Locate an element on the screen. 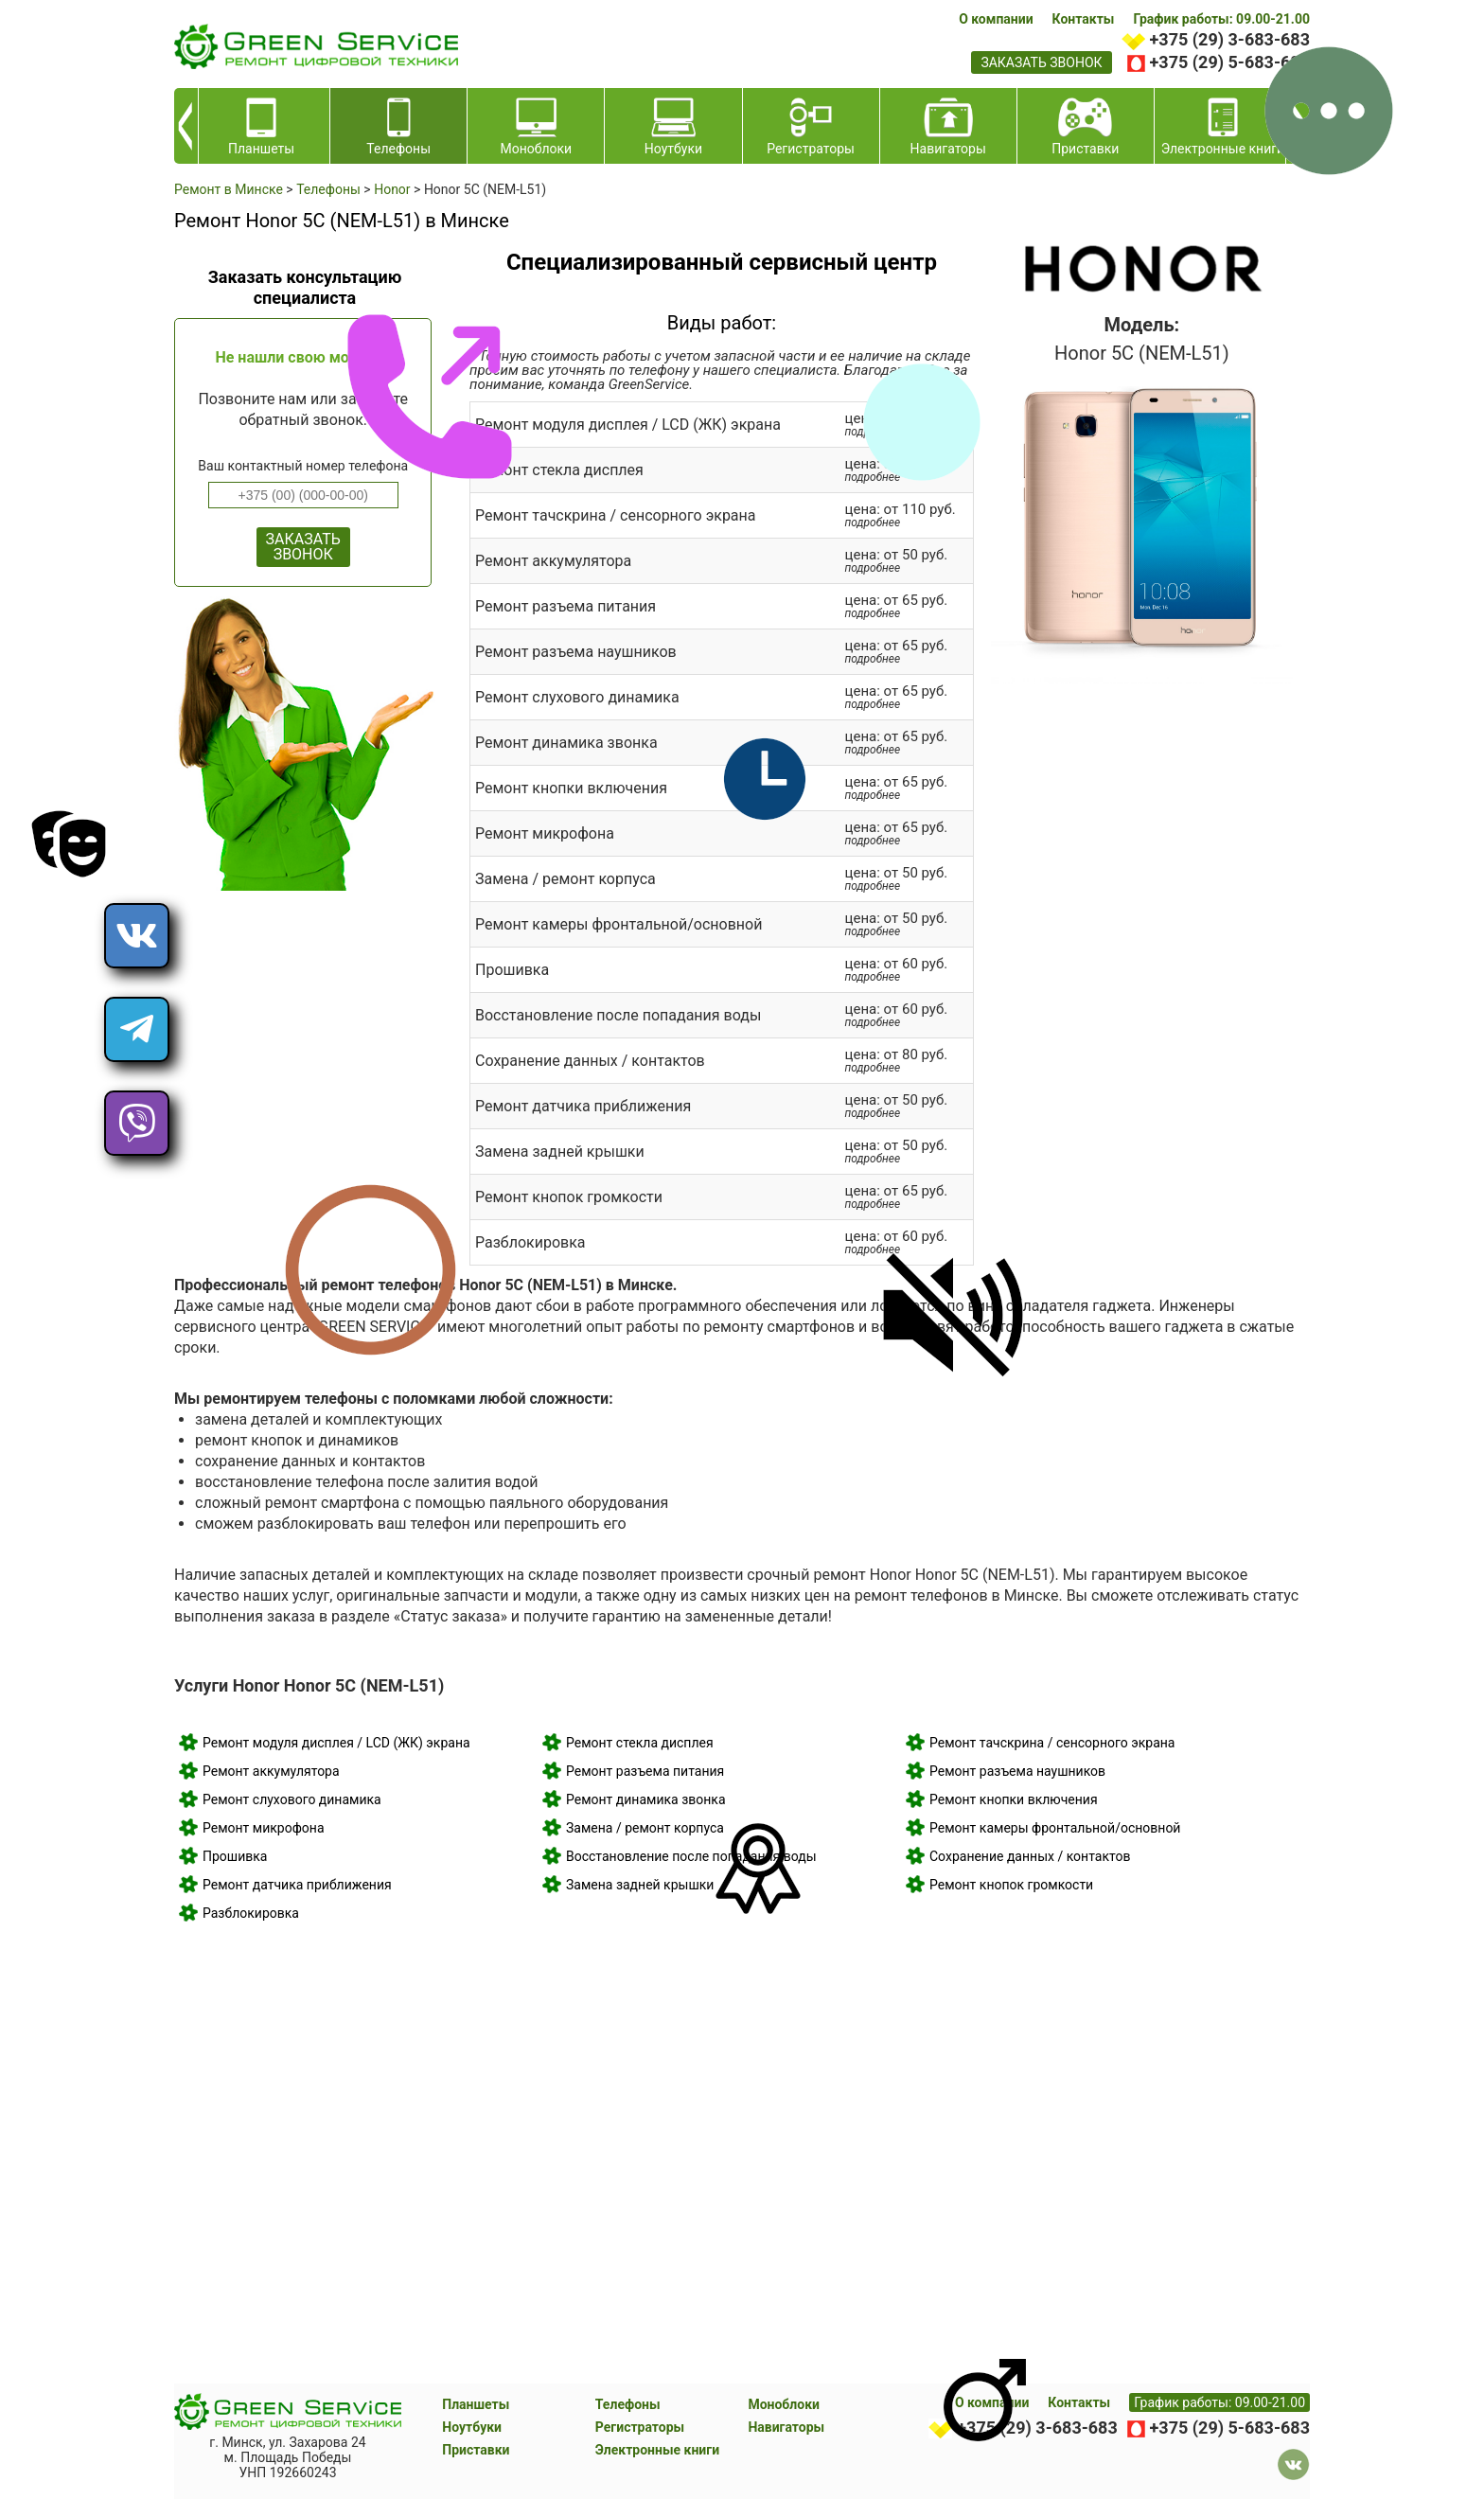  mute audio or sound output is located at coordinates (953, 1315).